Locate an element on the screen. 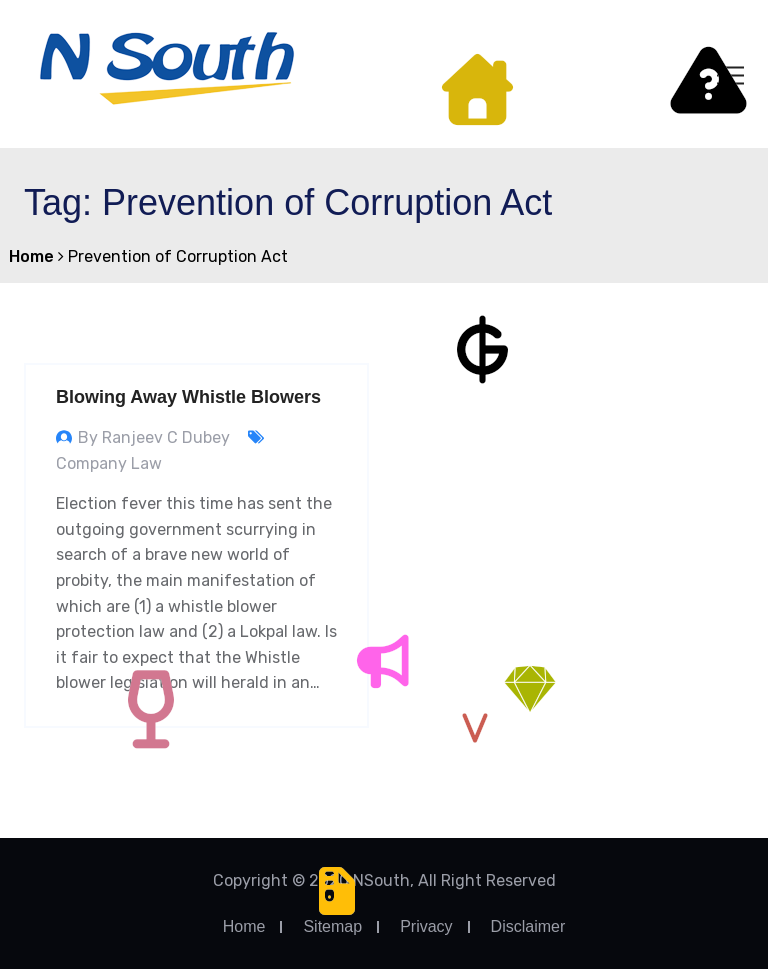 The height and width of the screenshot is (969, 768). navigate to home screen is located at coordinates (477, 89).